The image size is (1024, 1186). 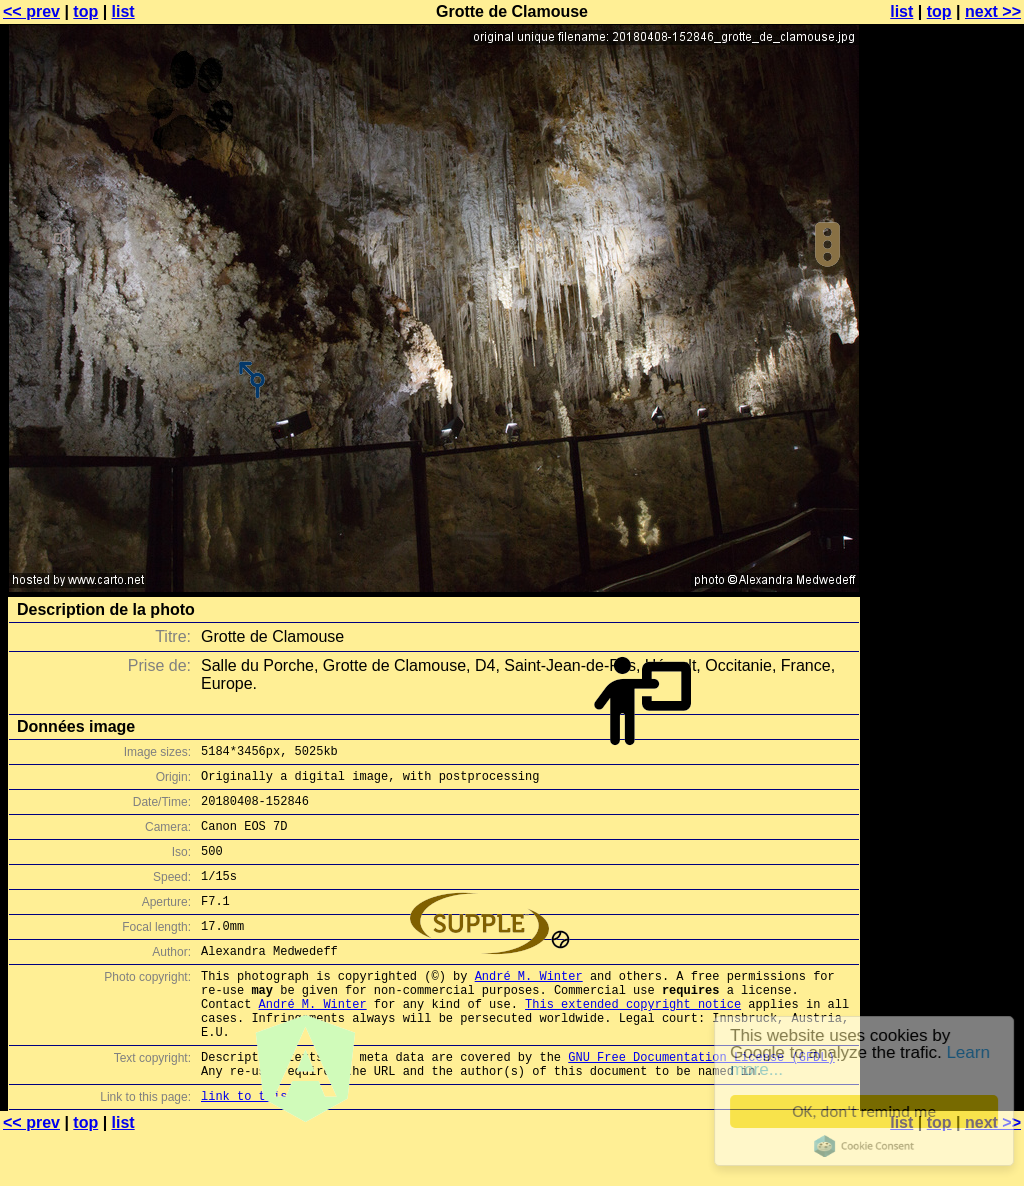 I want to click on supple brand logo, so click(x=479, y=927).